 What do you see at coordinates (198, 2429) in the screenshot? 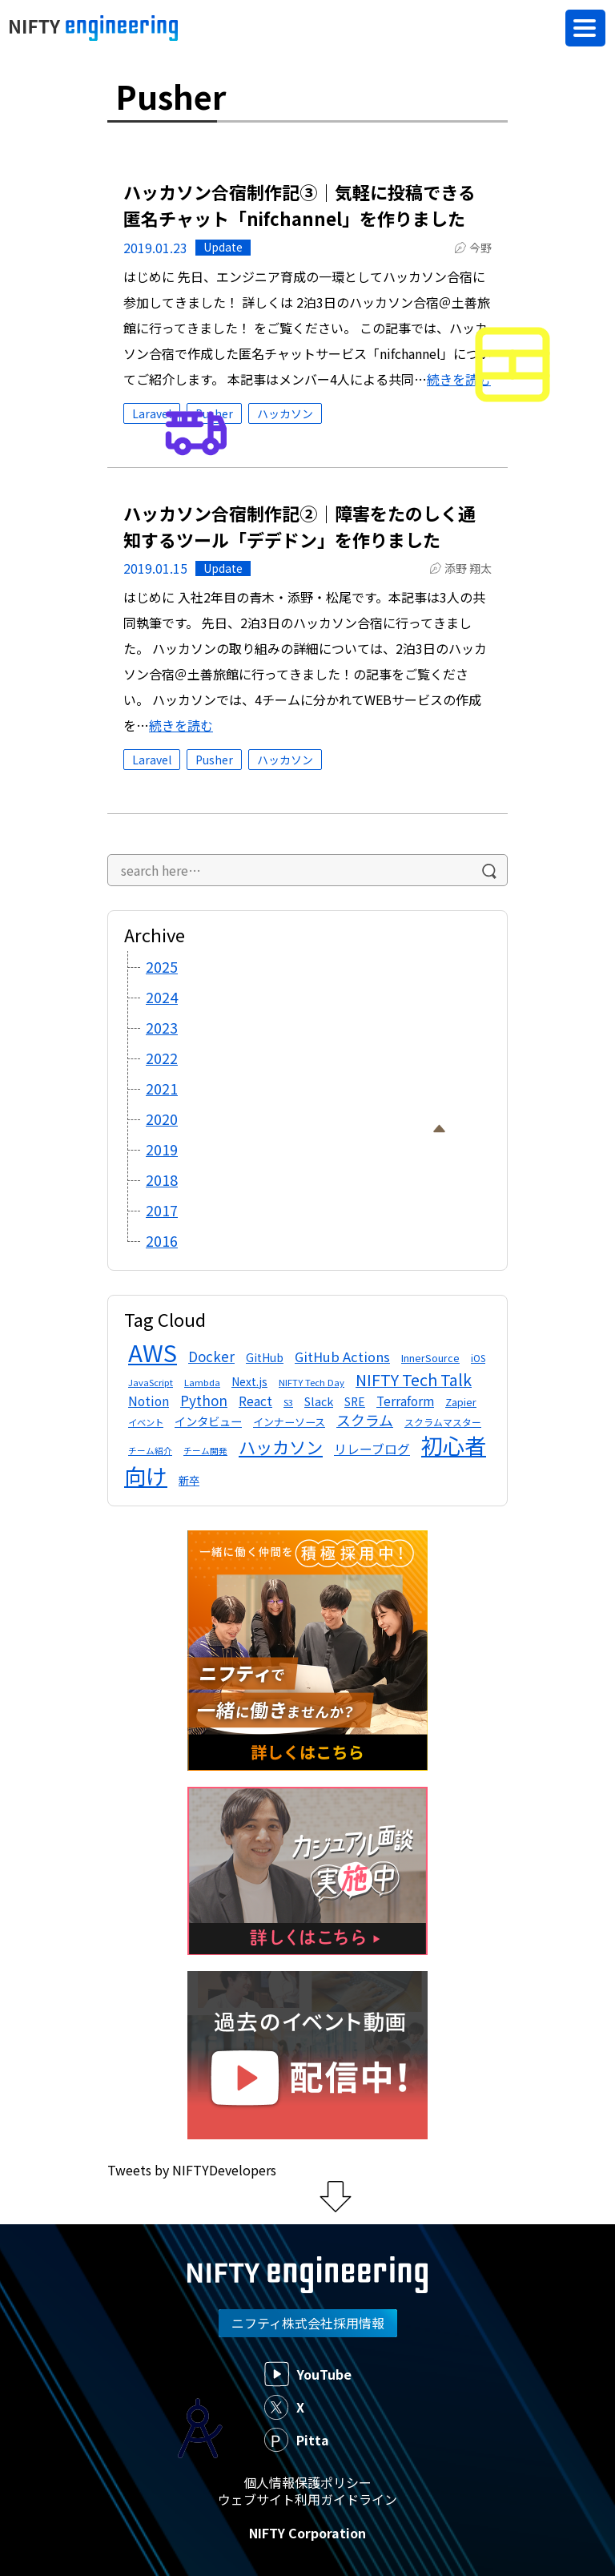
I see `access drawing or drafting tools` at bounding box center [198, 2429].